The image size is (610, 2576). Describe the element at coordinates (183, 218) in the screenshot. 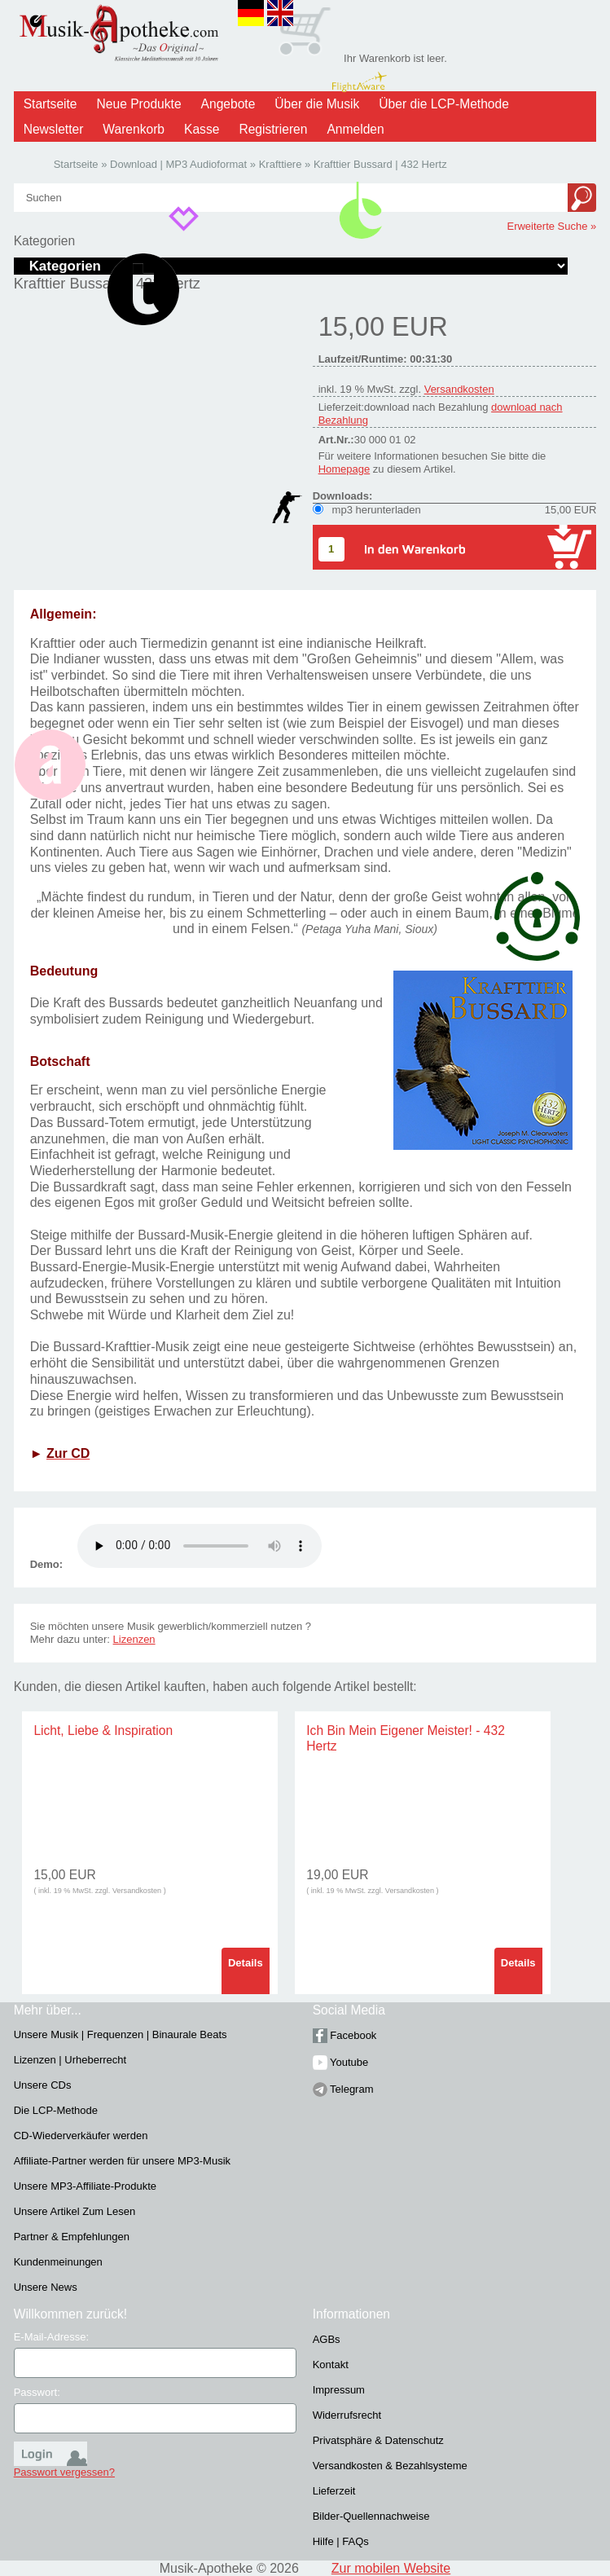

I see `open the Spreadshirt app or website` at that location.